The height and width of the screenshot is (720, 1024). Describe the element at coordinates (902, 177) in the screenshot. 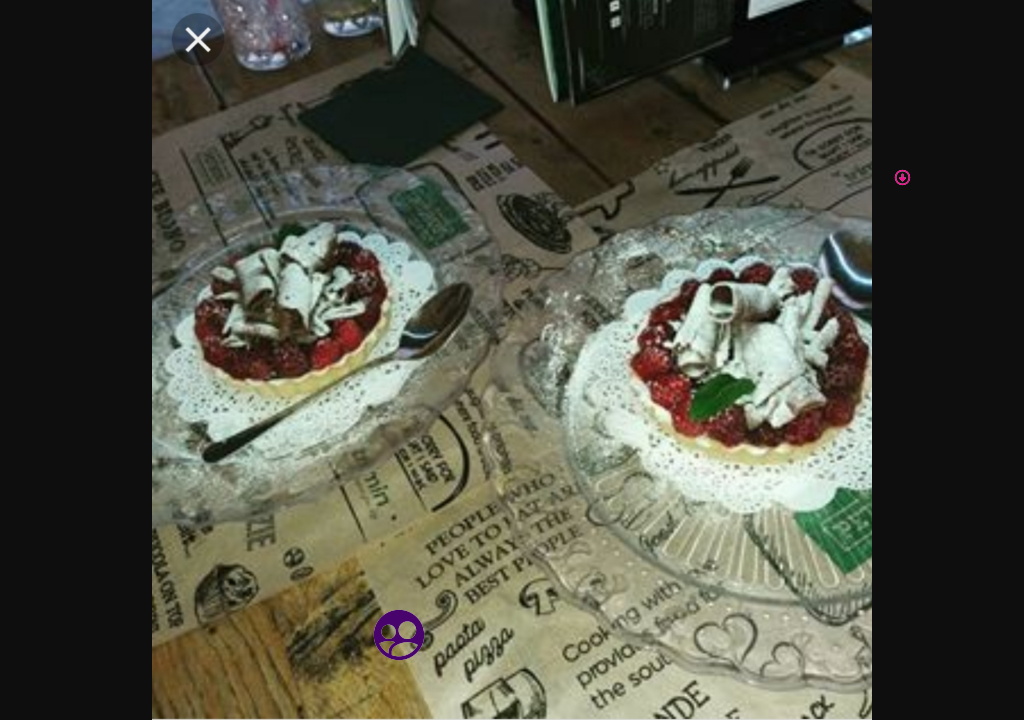

I see `download a file or content` at that location.